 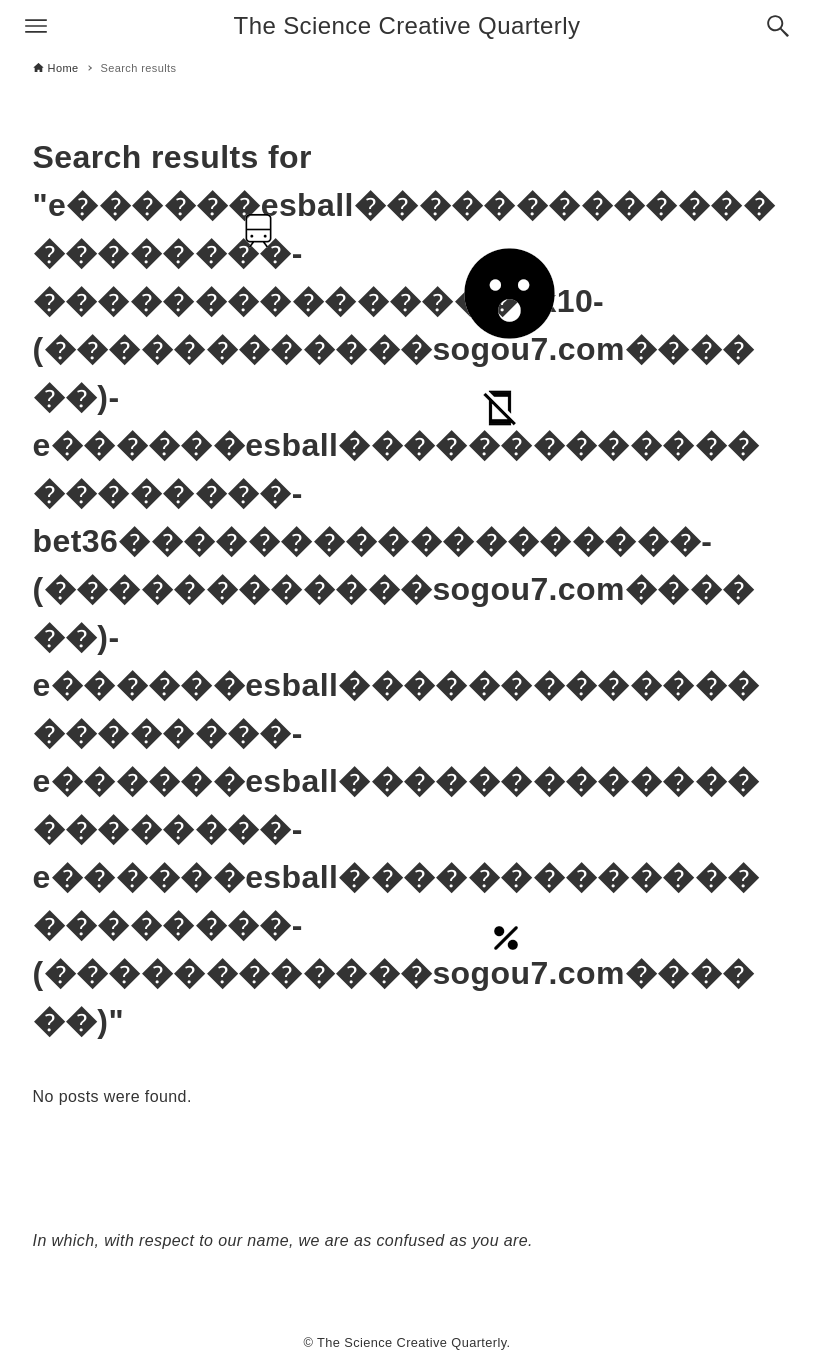 I want to click on access train or rail transit options, so click(x=258, y=229).